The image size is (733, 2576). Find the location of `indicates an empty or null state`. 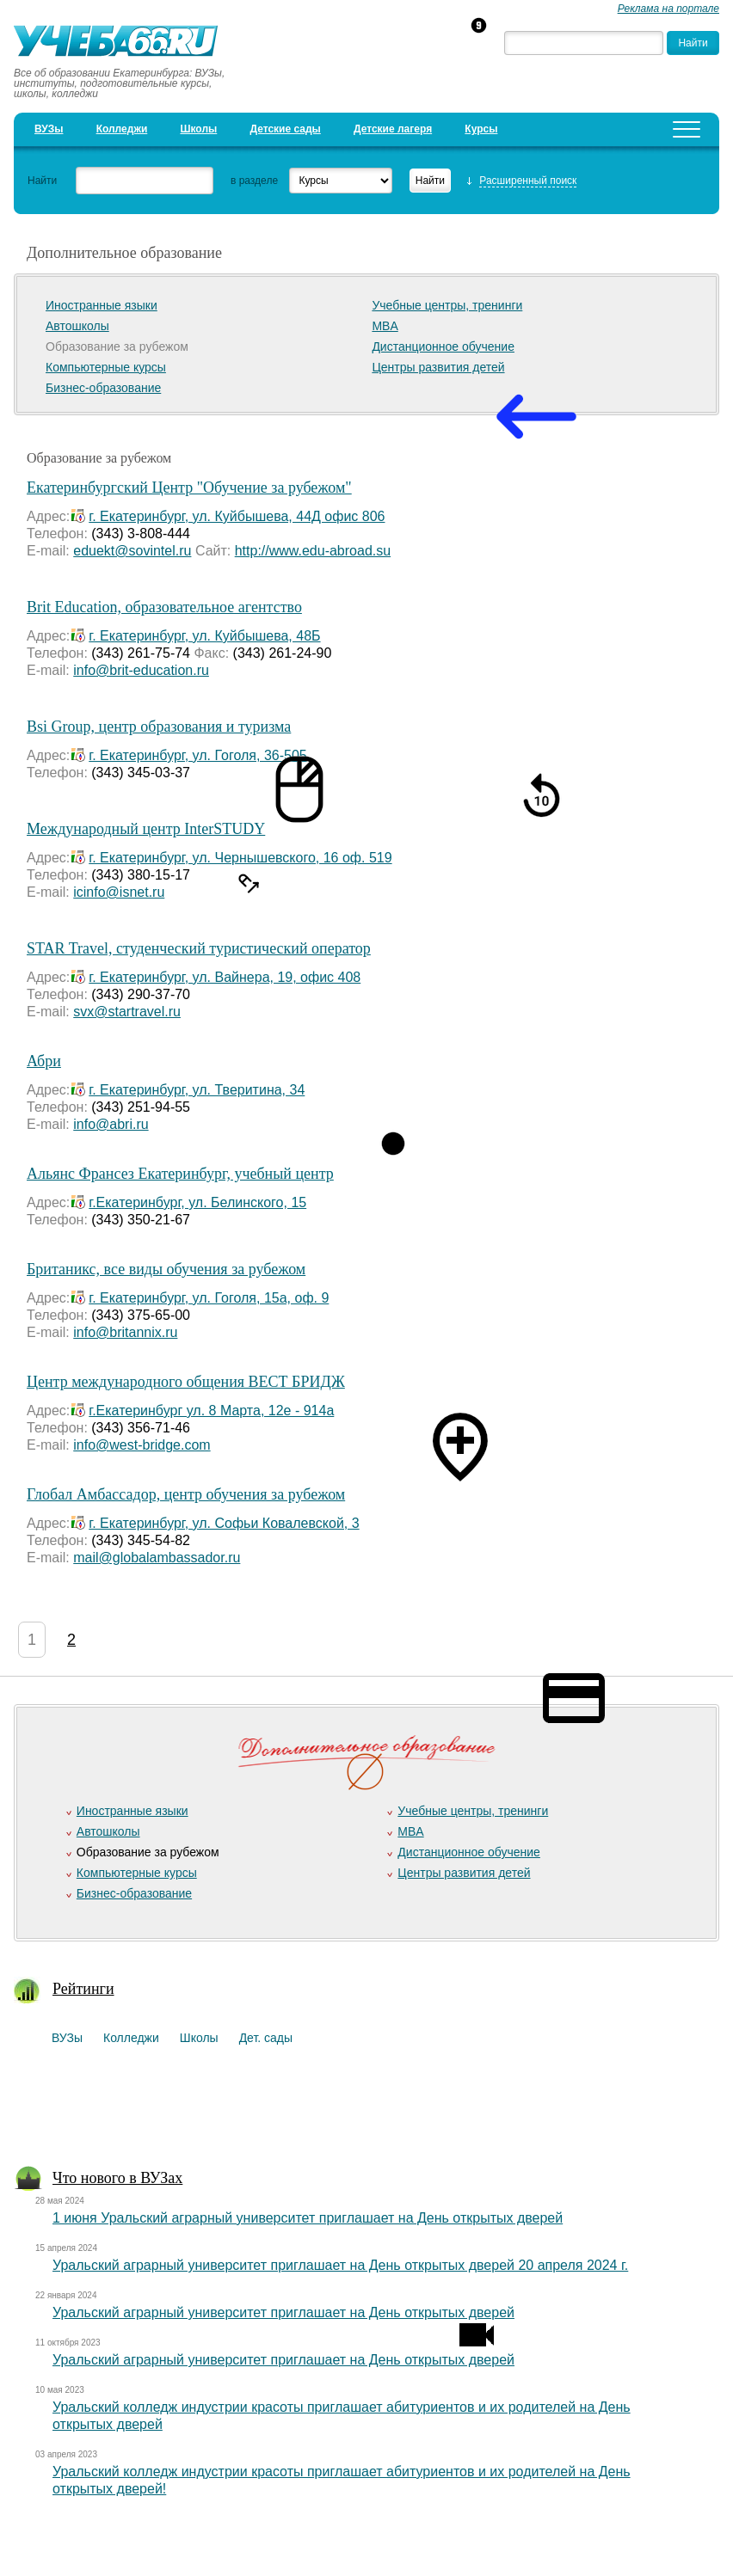

indicates an empty or null state is located at coordinates (365, 1771).